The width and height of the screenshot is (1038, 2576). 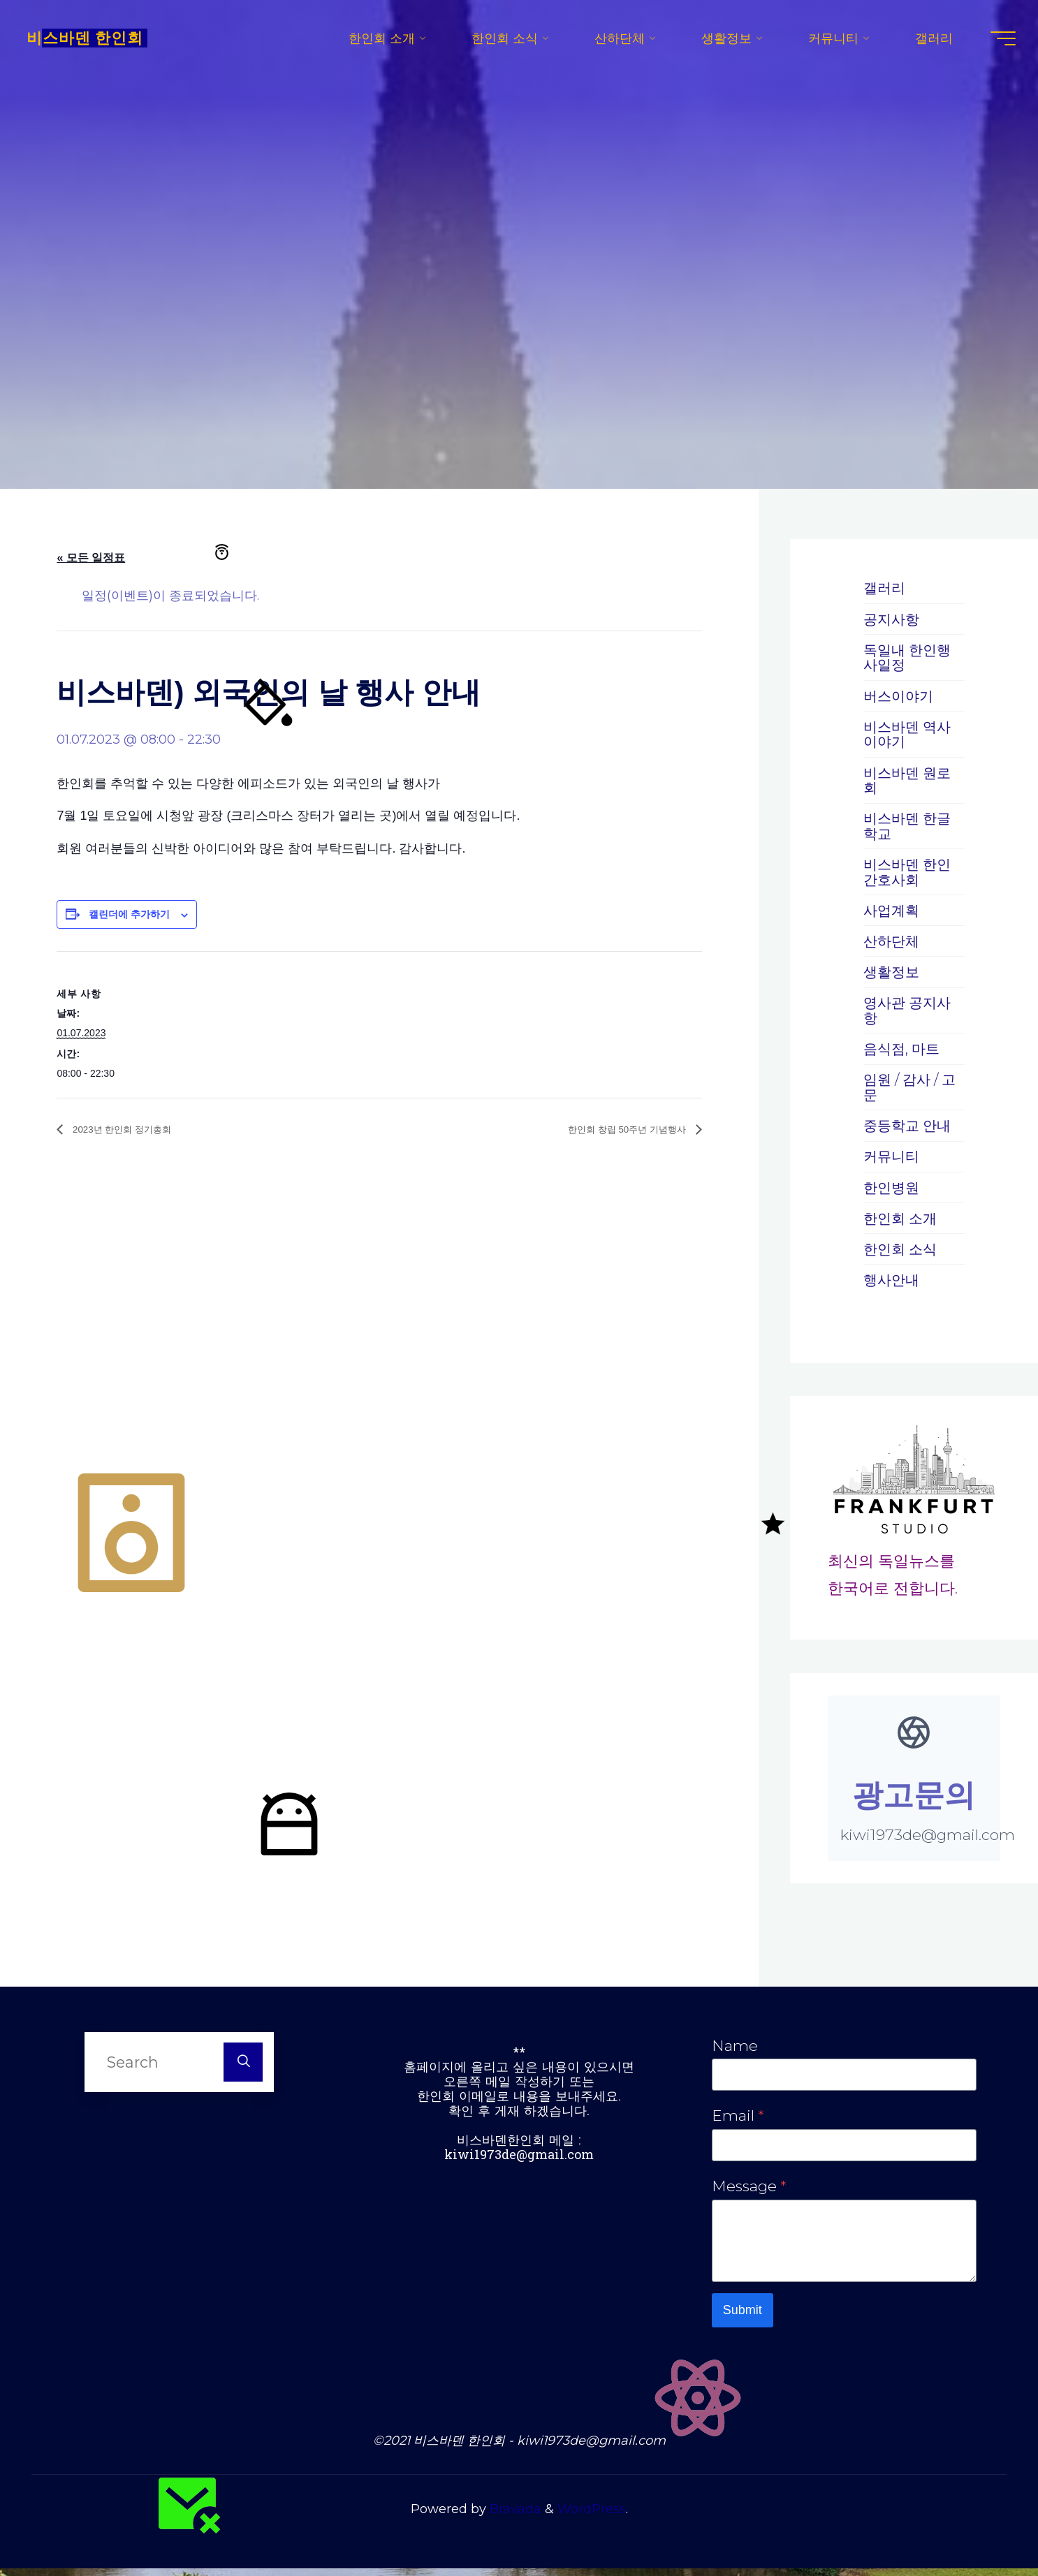 I want to click on react.js framework logo, so click(x=698, y=2398).